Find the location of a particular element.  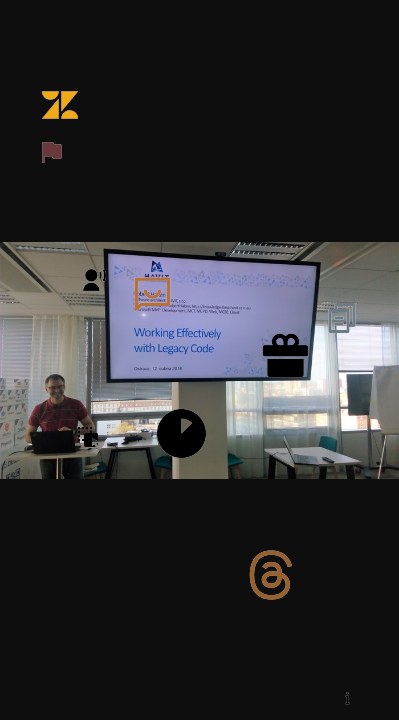

access voice or speech settings is located at coordinates (94, 280).